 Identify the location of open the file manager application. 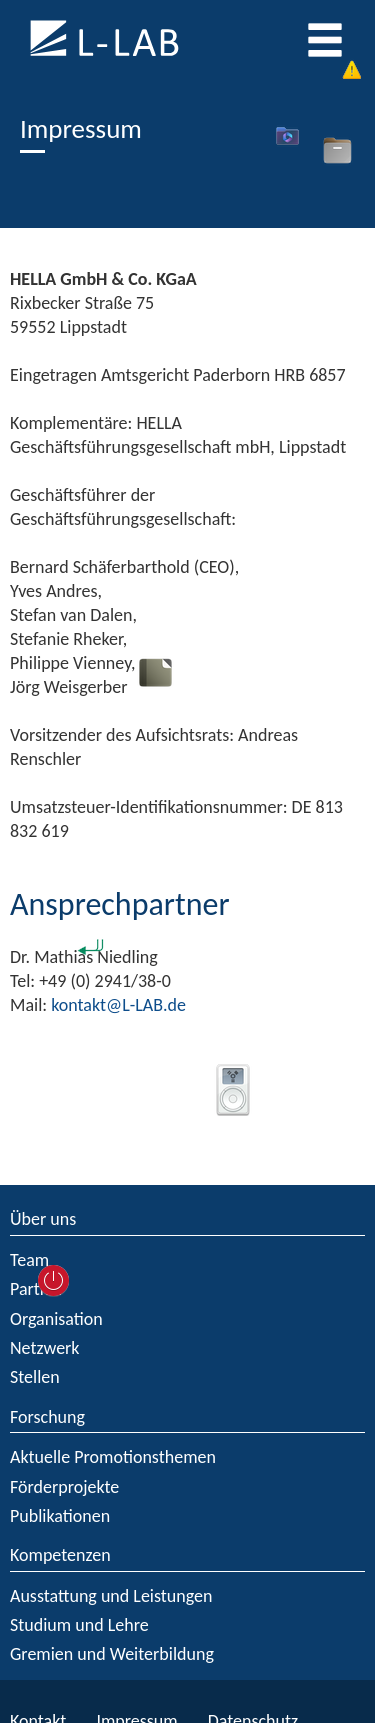
(337, 150).